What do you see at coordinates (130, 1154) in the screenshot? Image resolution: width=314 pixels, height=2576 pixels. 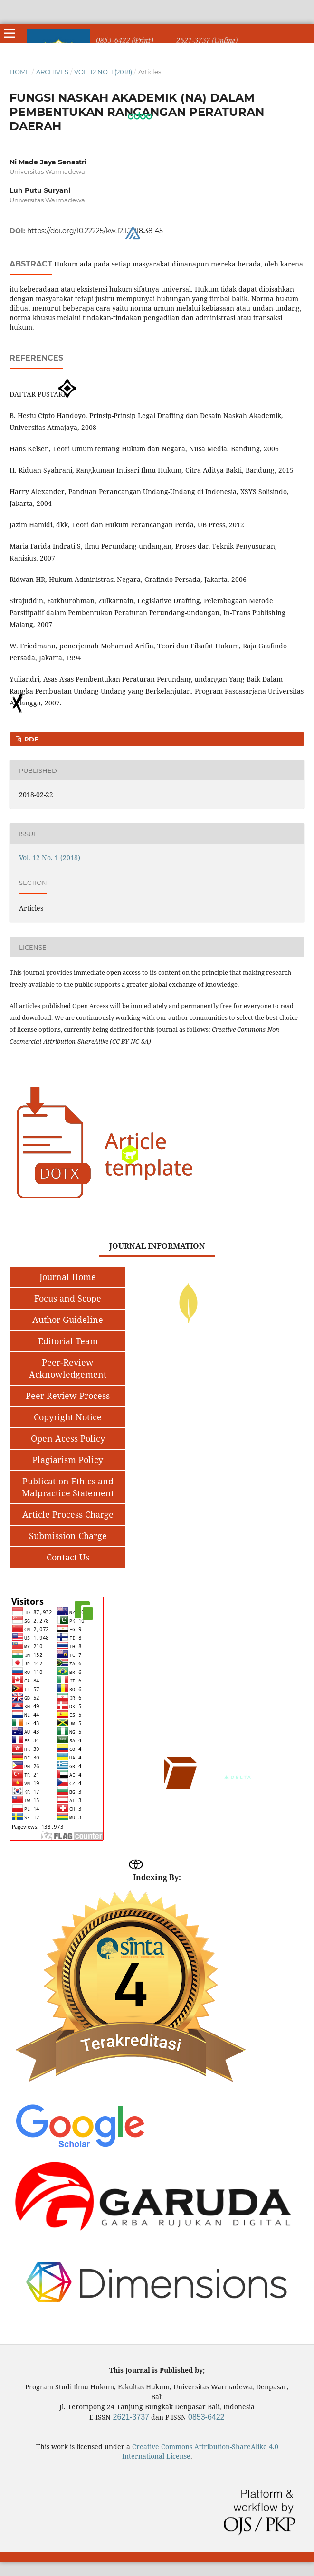 I see `open TiddlyWiki application` at bounding box center [130, 1154].